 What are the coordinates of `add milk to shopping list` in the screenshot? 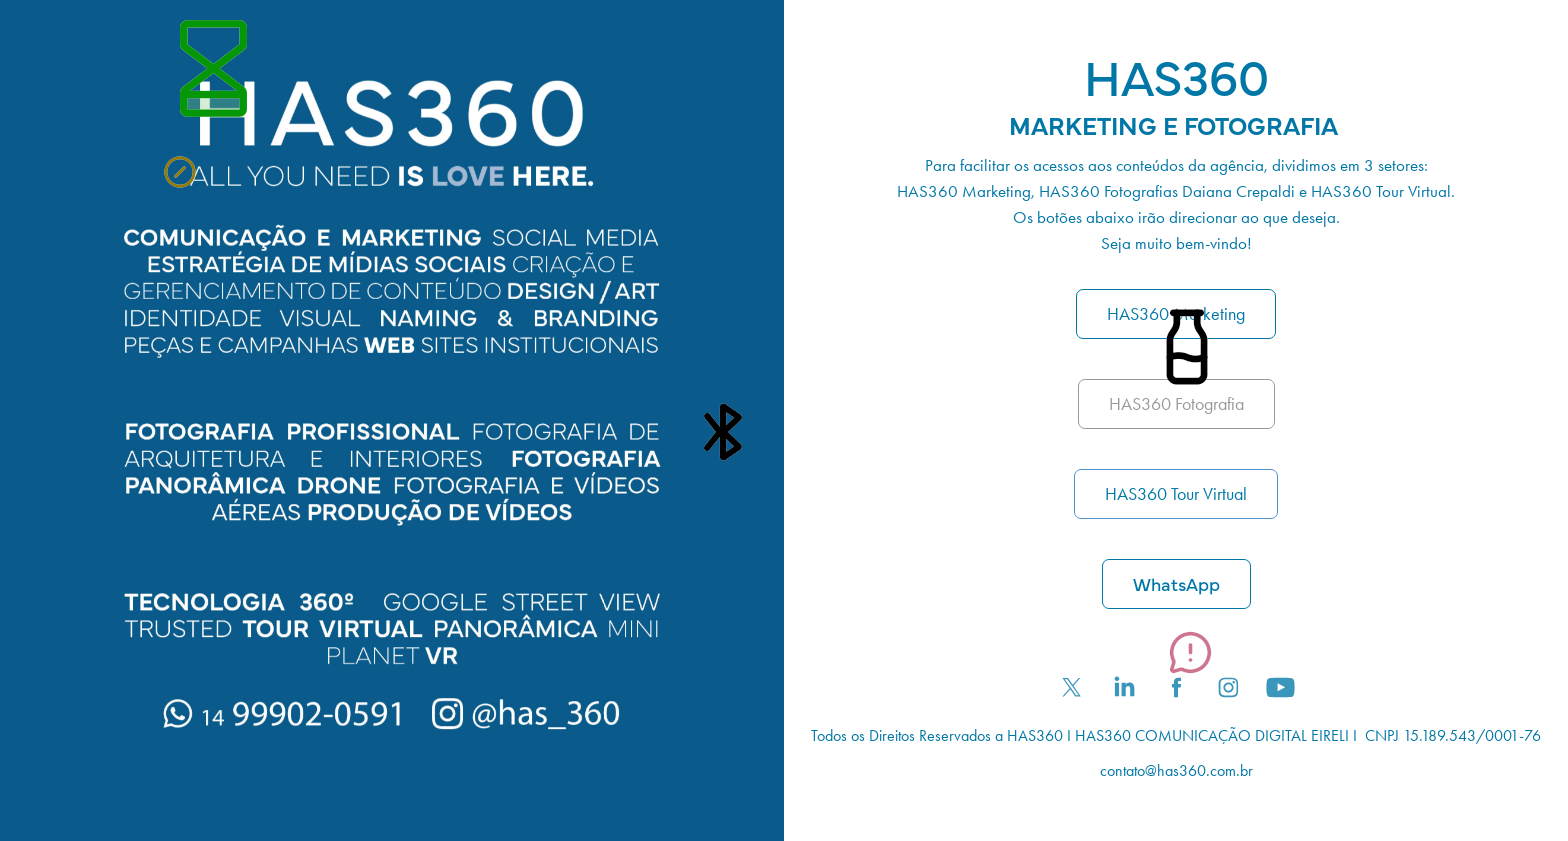 It's located at (1187, 347).